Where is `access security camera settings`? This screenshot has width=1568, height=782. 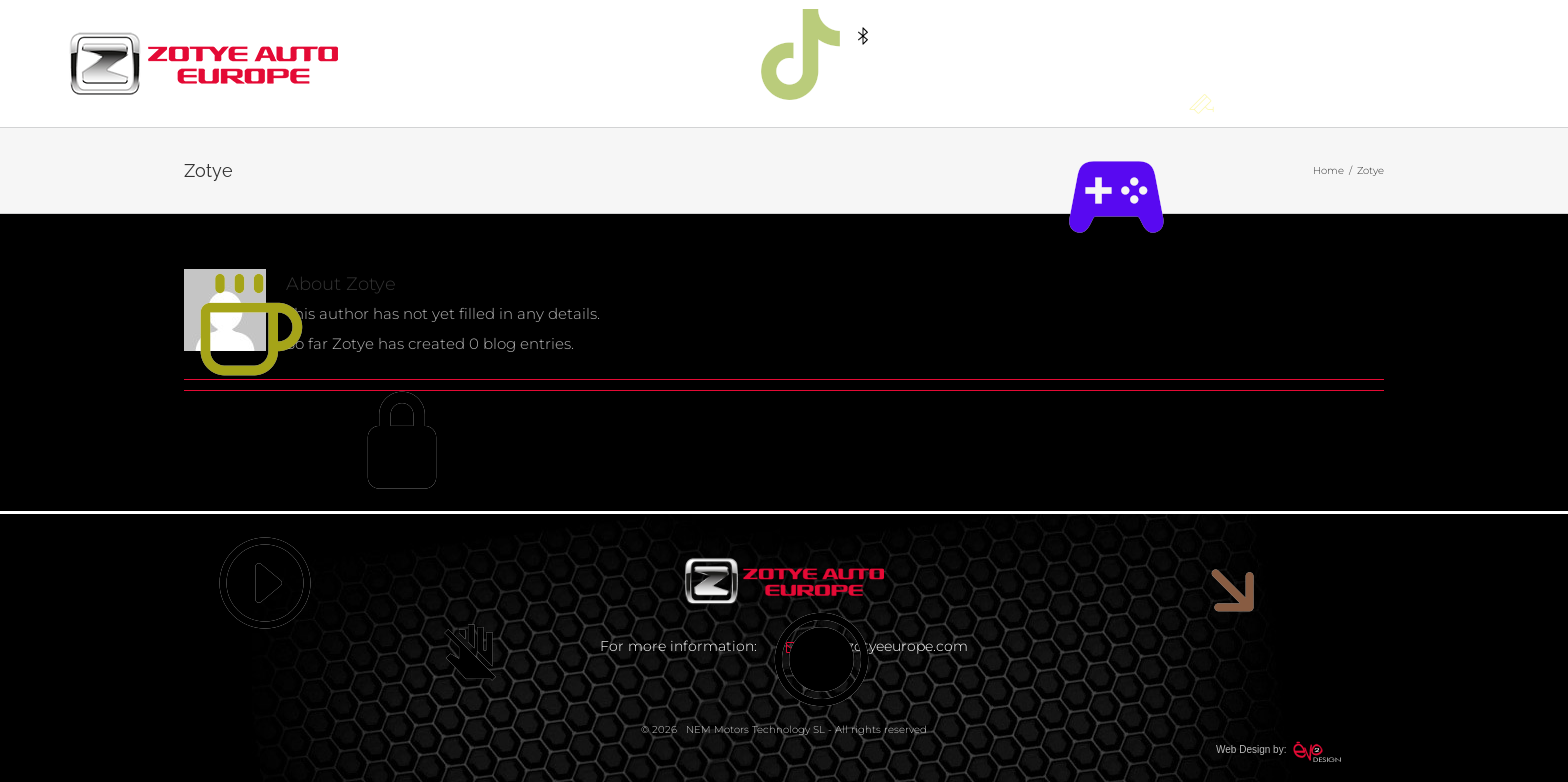 access security camera settings is located at coordinates (1201, 105).